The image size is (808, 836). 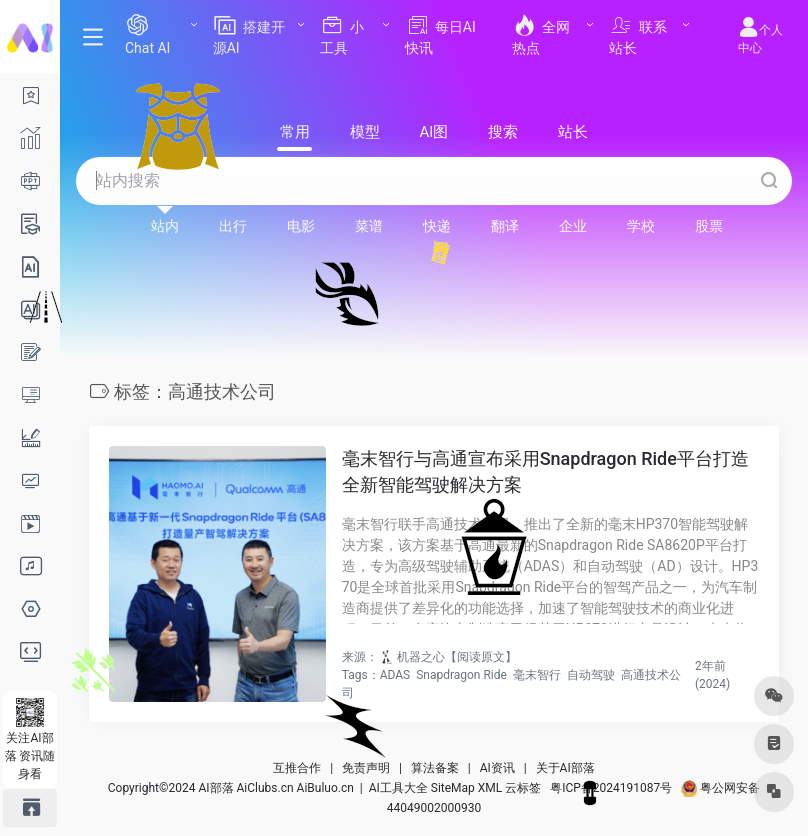 What do you see at coordinates (355, 726) in the screenshot?
I see `indicates damage or injury status` at bounding box center [355, 726].